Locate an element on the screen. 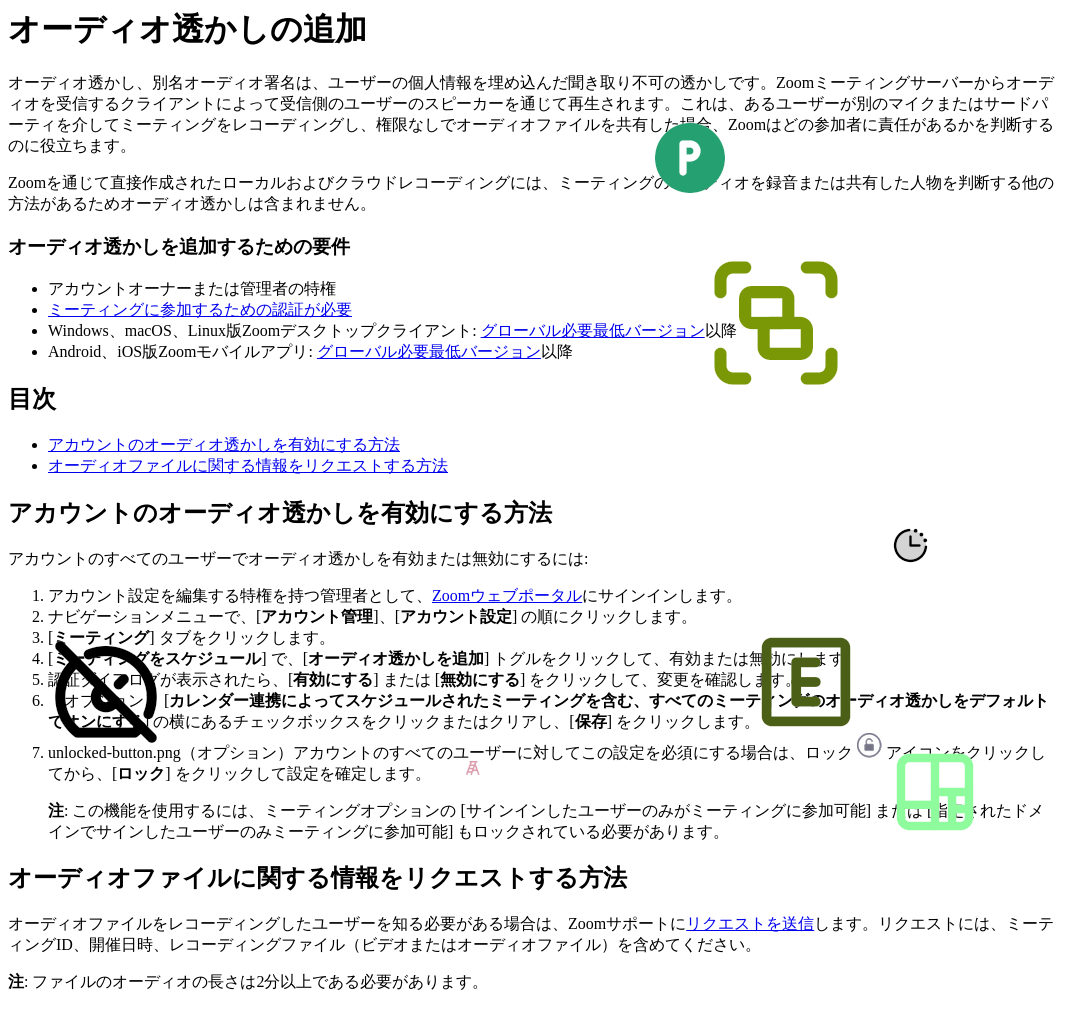 This screenshot has width=1065, height=1009. dashboard view is disabled or unavailable is located at coordinates (106, 692).